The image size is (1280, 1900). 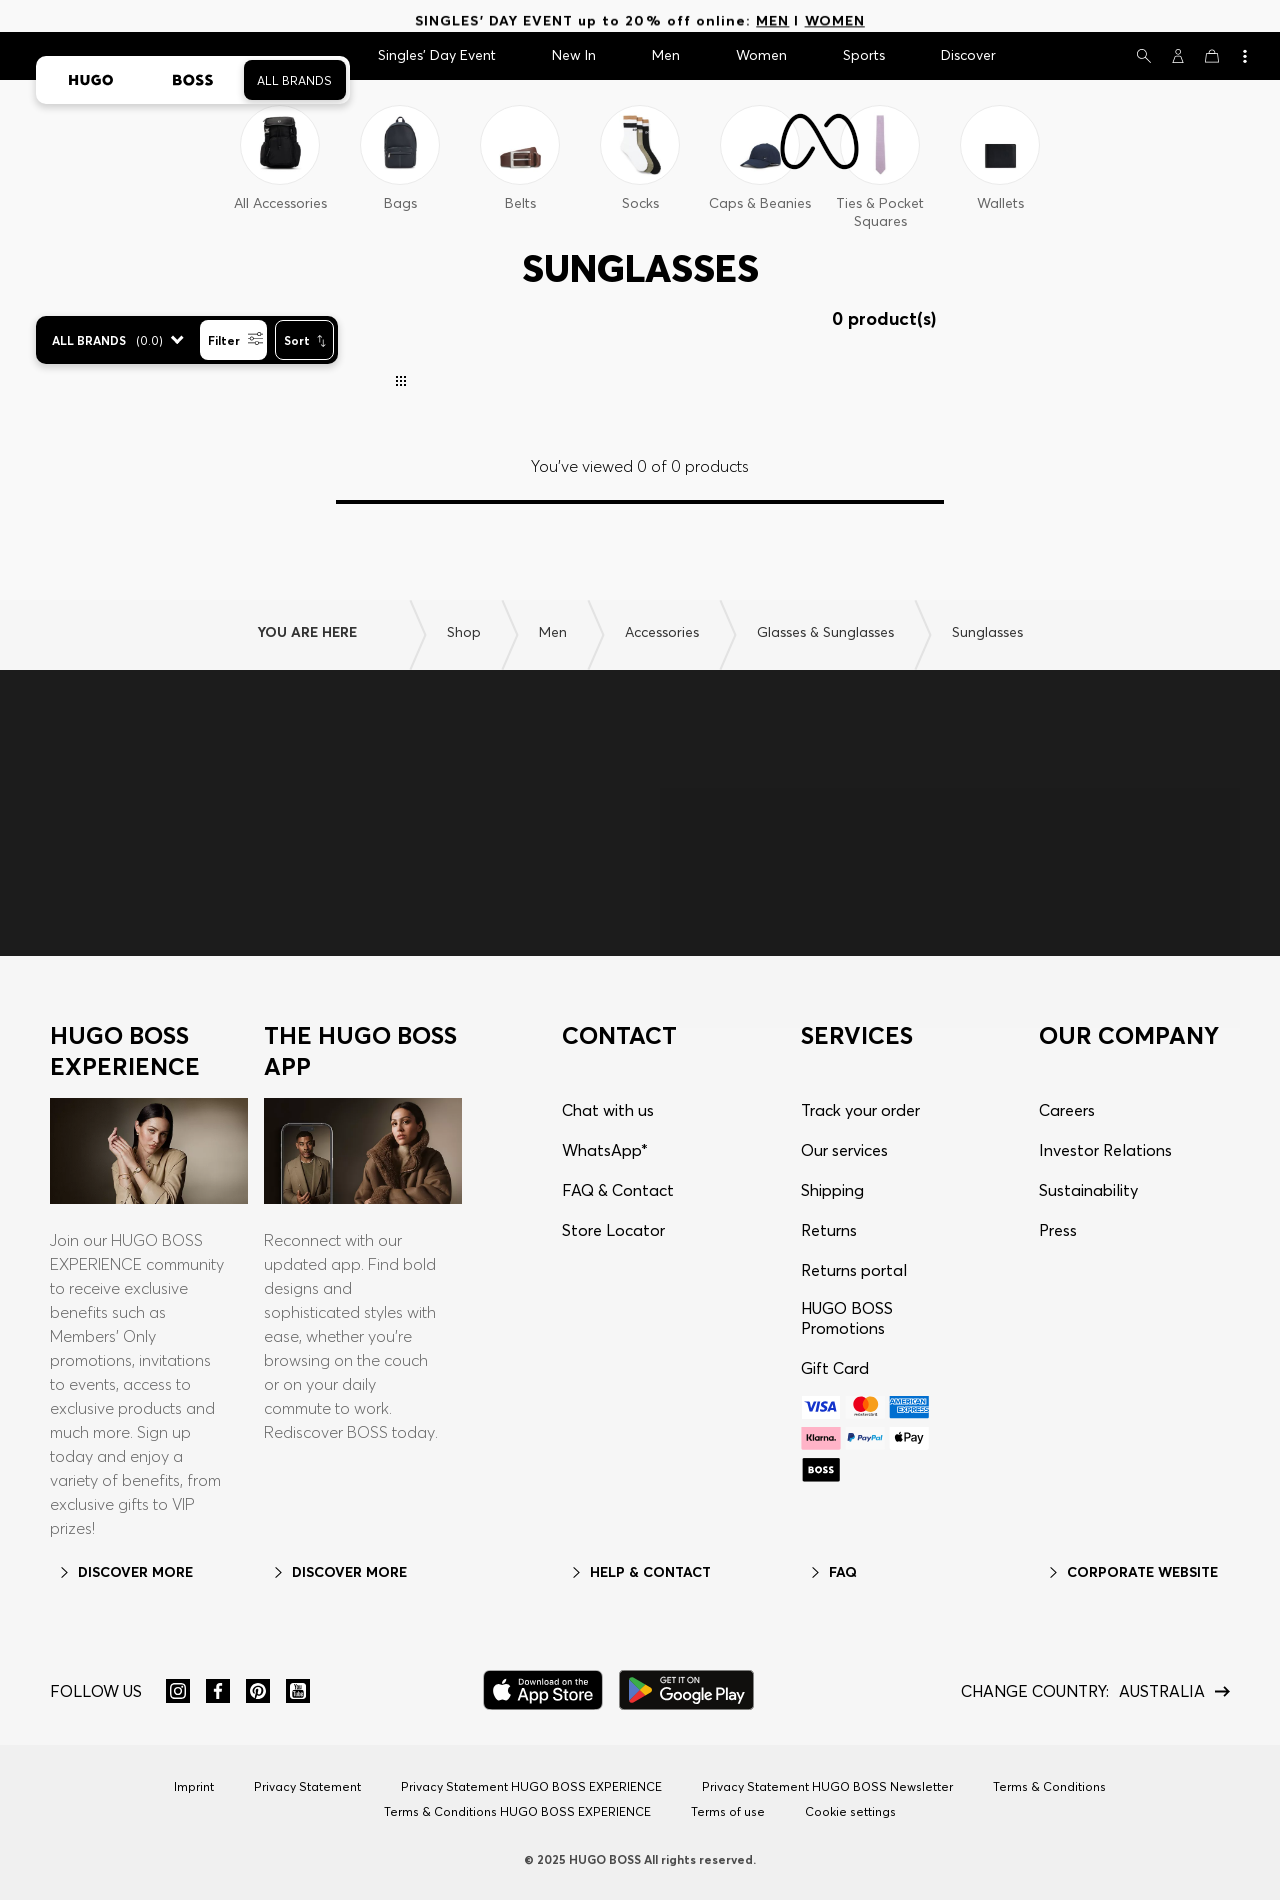 I want to click on meta company logo, so click(x=819, y=141).